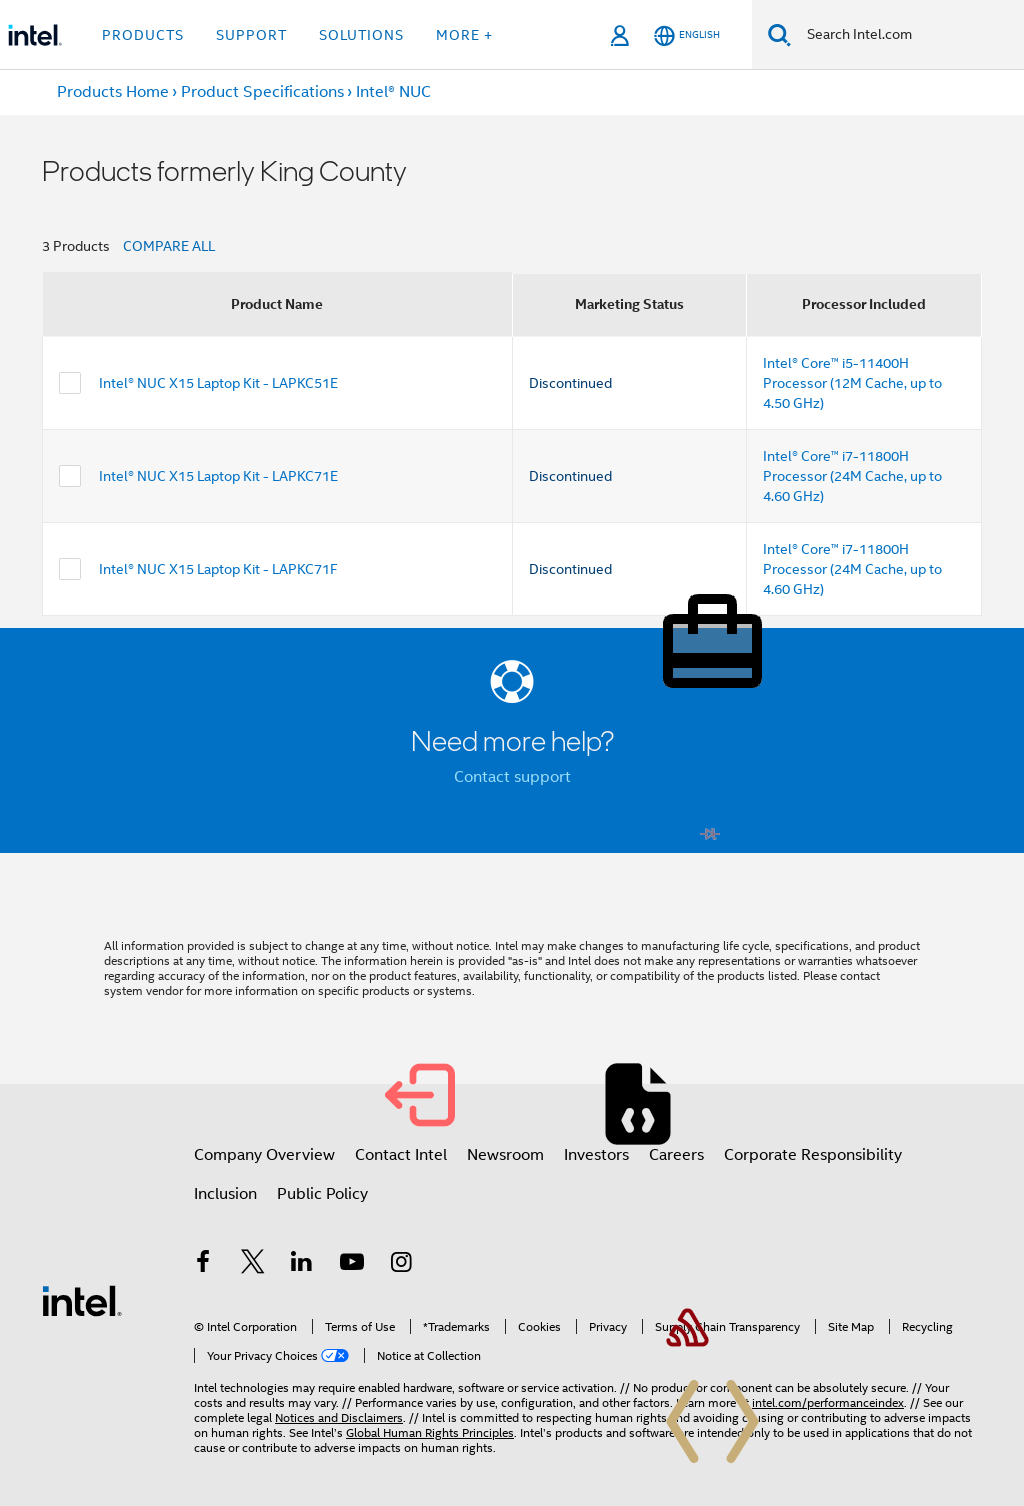 The height and width of the screenshot is (1506, 1024). What do you see at coordinates (687, 1327) in the screenshot?
I see `sentry error monitoring integration` at bounding box center [687, 1327].